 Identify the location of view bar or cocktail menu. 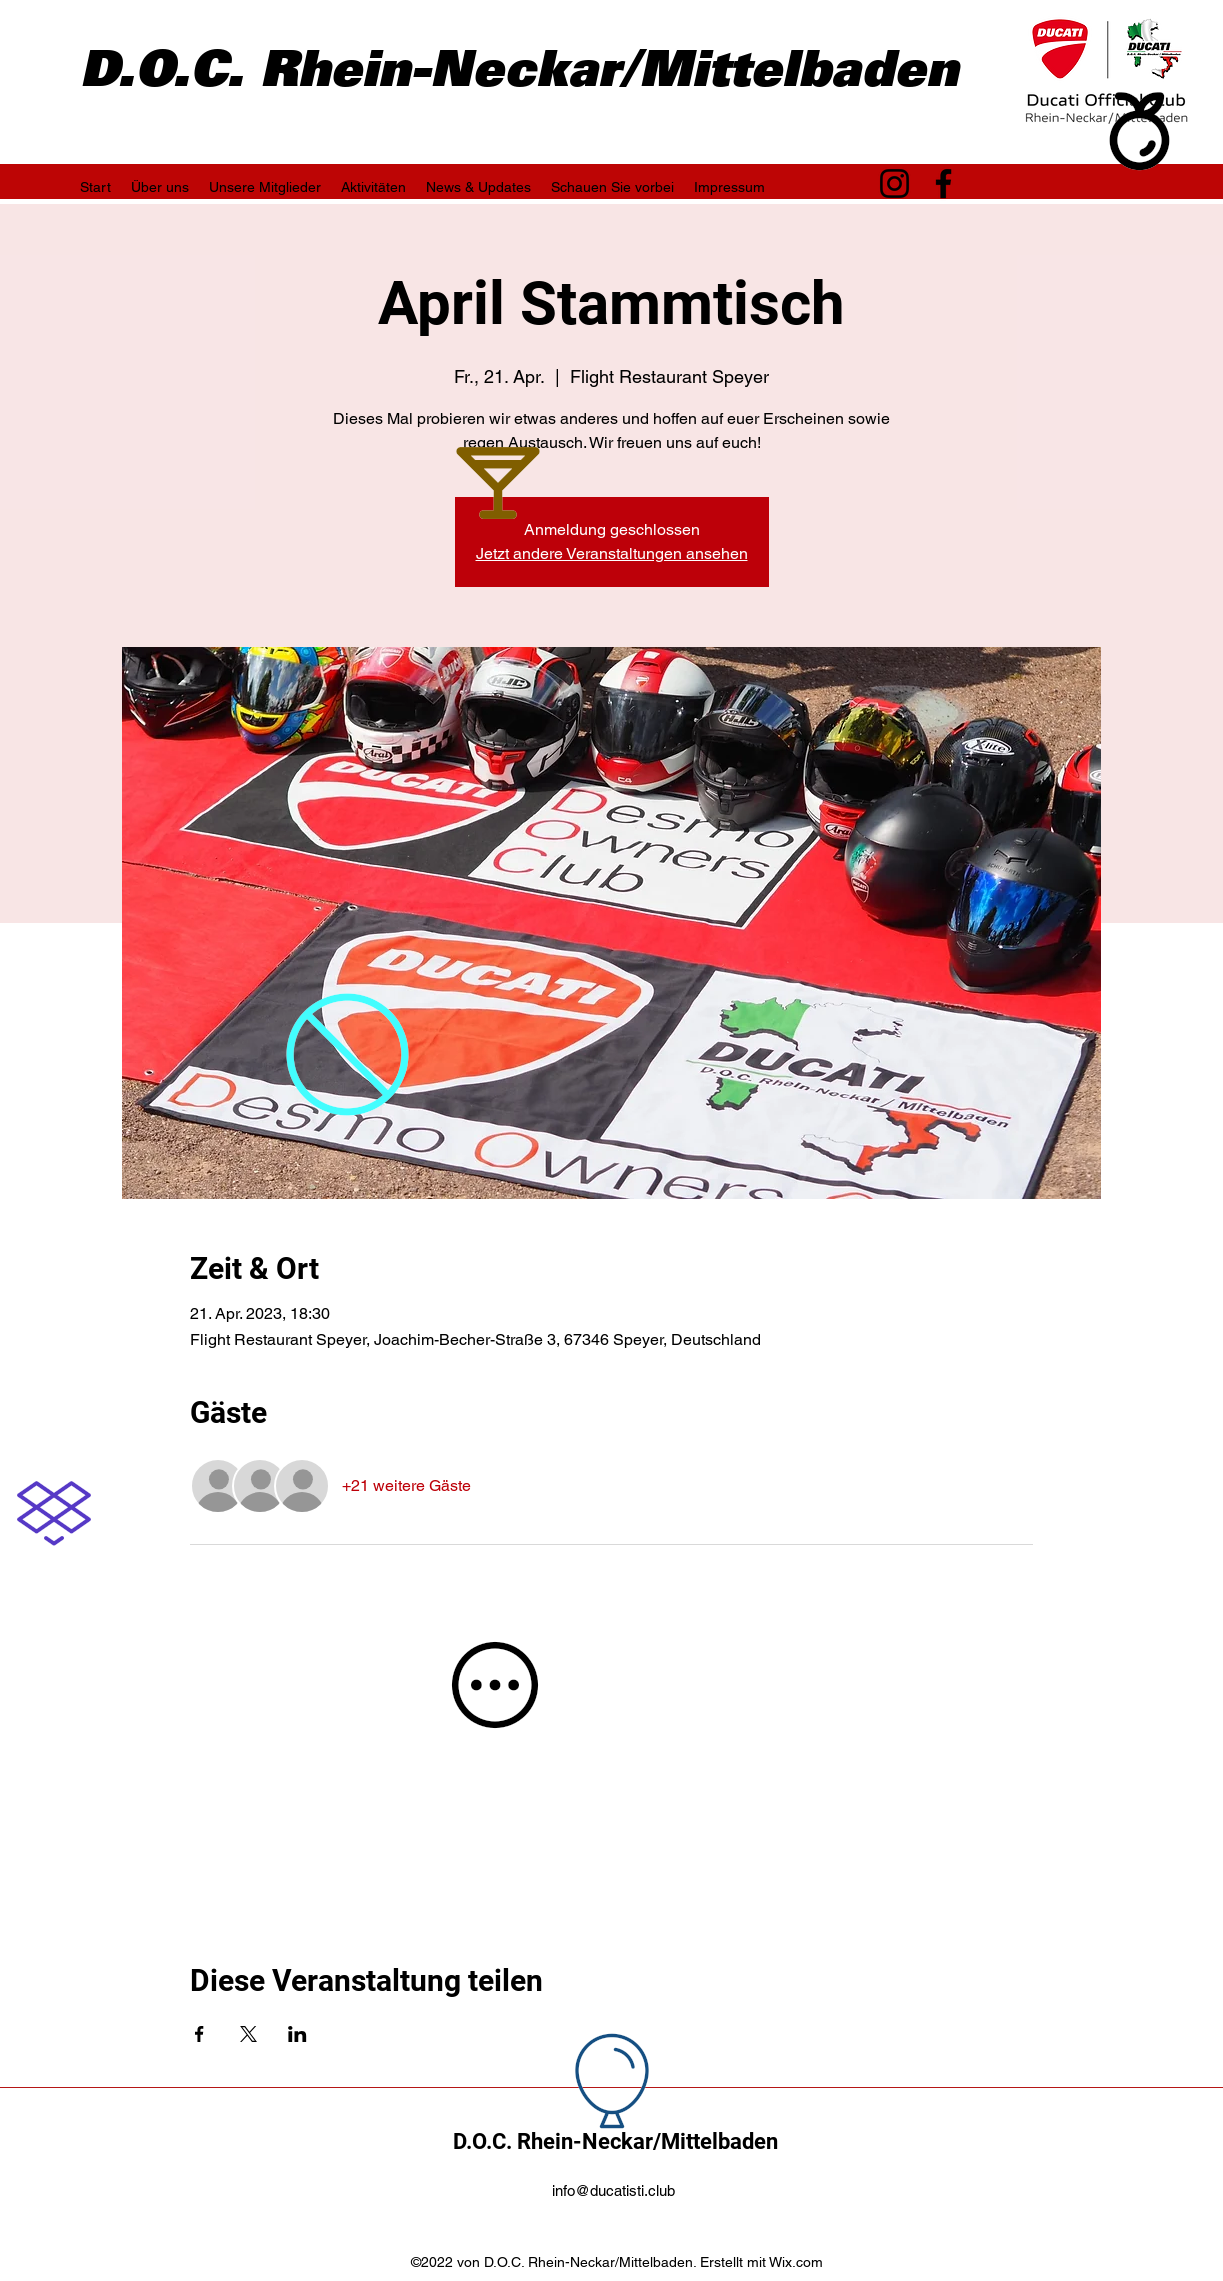
(498, 483).